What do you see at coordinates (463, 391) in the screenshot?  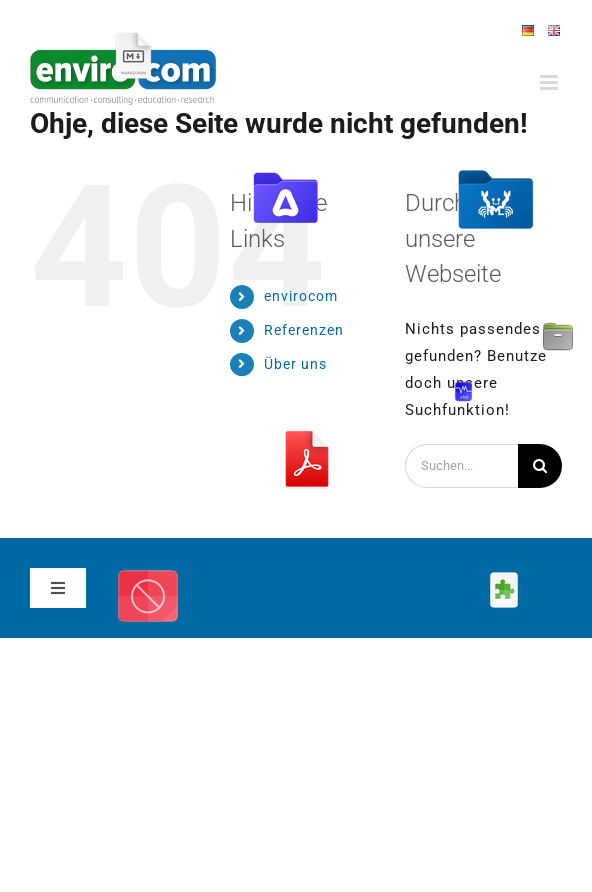 I see `open a VirtualBox virtual hard disk file` at bounding box center [463, 391].